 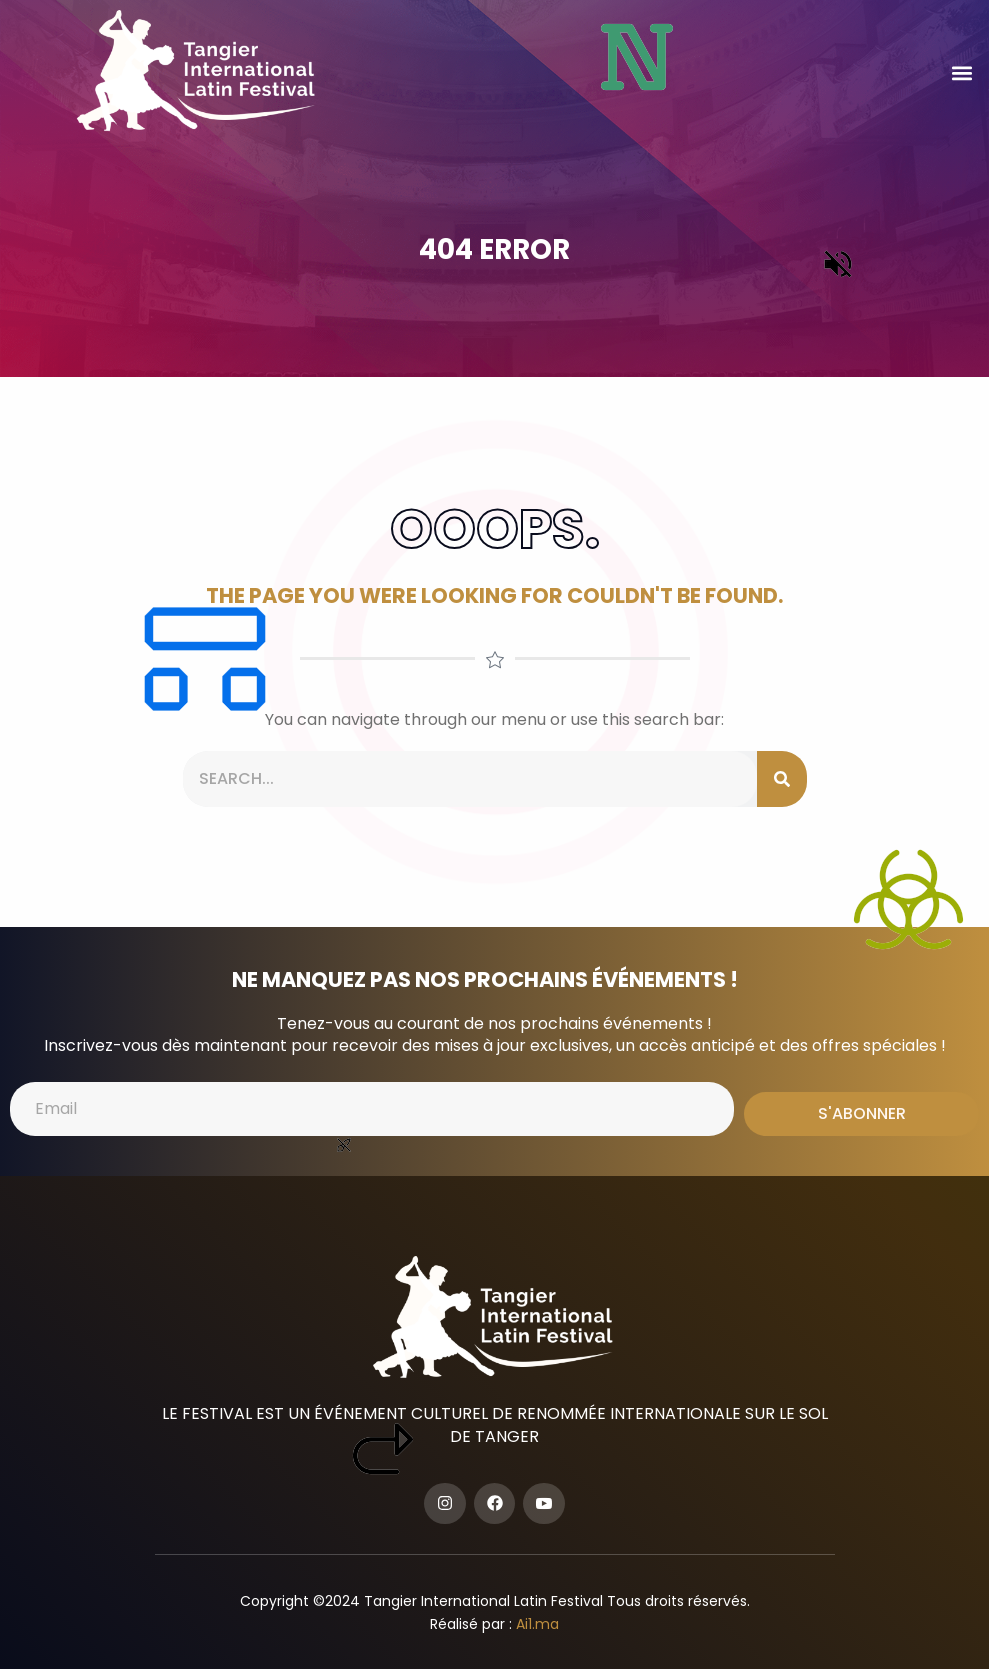 What do you see at coordinates (383, 1451) in the screenshot?
I see `redo last action` at bounding box center [383, 1451].